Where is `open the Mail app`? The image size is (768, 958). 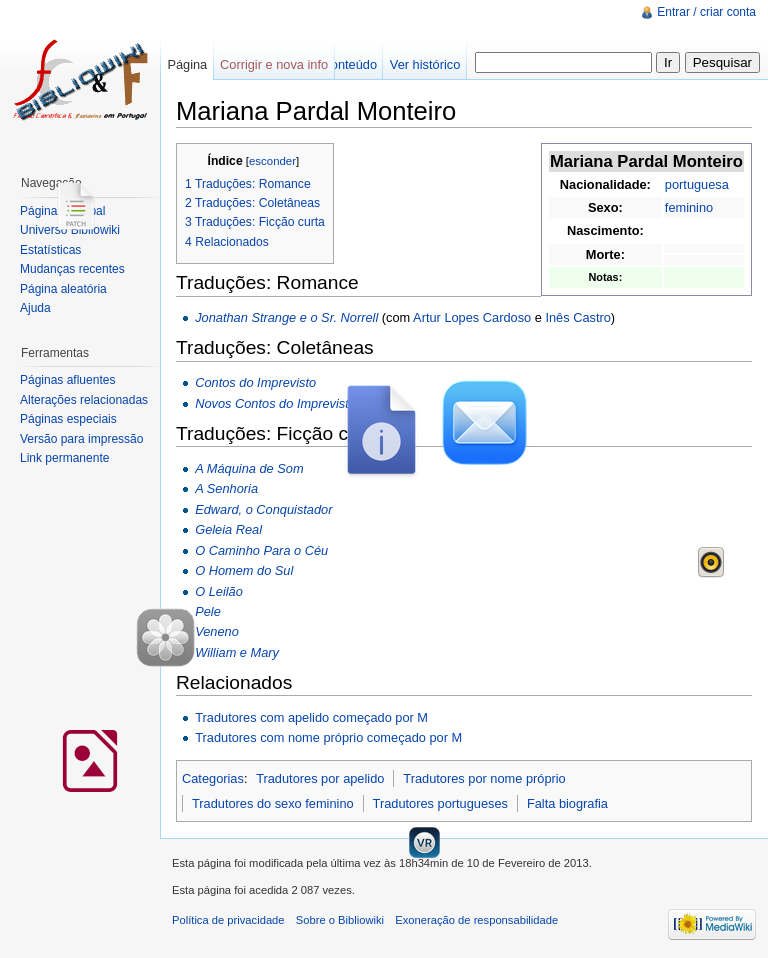 open the Mail app is located at coordinates (484, 422).